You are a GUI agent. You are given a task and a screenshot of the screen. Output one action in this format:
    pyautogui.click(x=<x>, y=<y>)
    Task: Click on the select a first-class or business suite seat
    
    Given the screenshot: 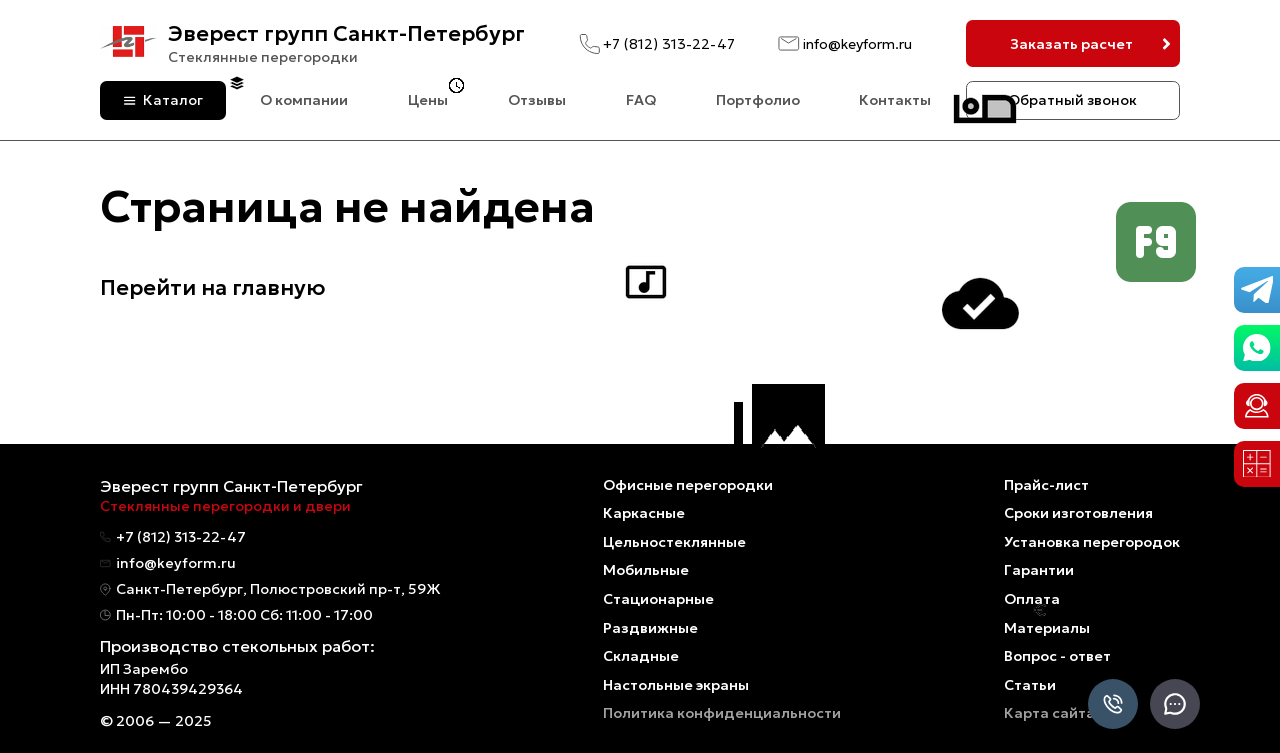 What is the action you would take?
    pyautogui.click(x=985, y=109)
    